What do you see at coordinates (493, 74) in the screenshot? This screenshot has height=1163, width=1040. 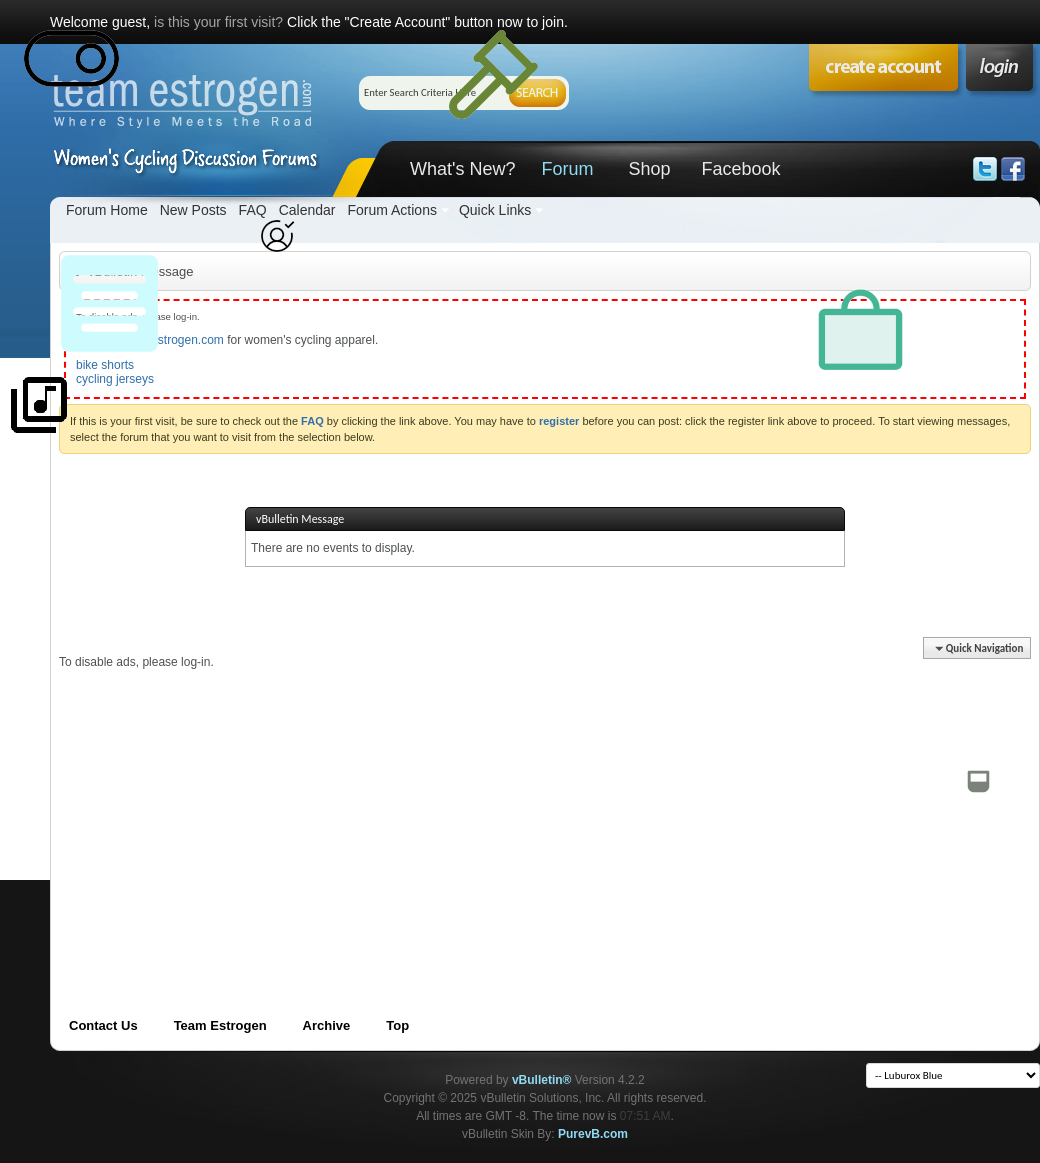 I see `access legal or court-related features` at bounding box center [493, 74].